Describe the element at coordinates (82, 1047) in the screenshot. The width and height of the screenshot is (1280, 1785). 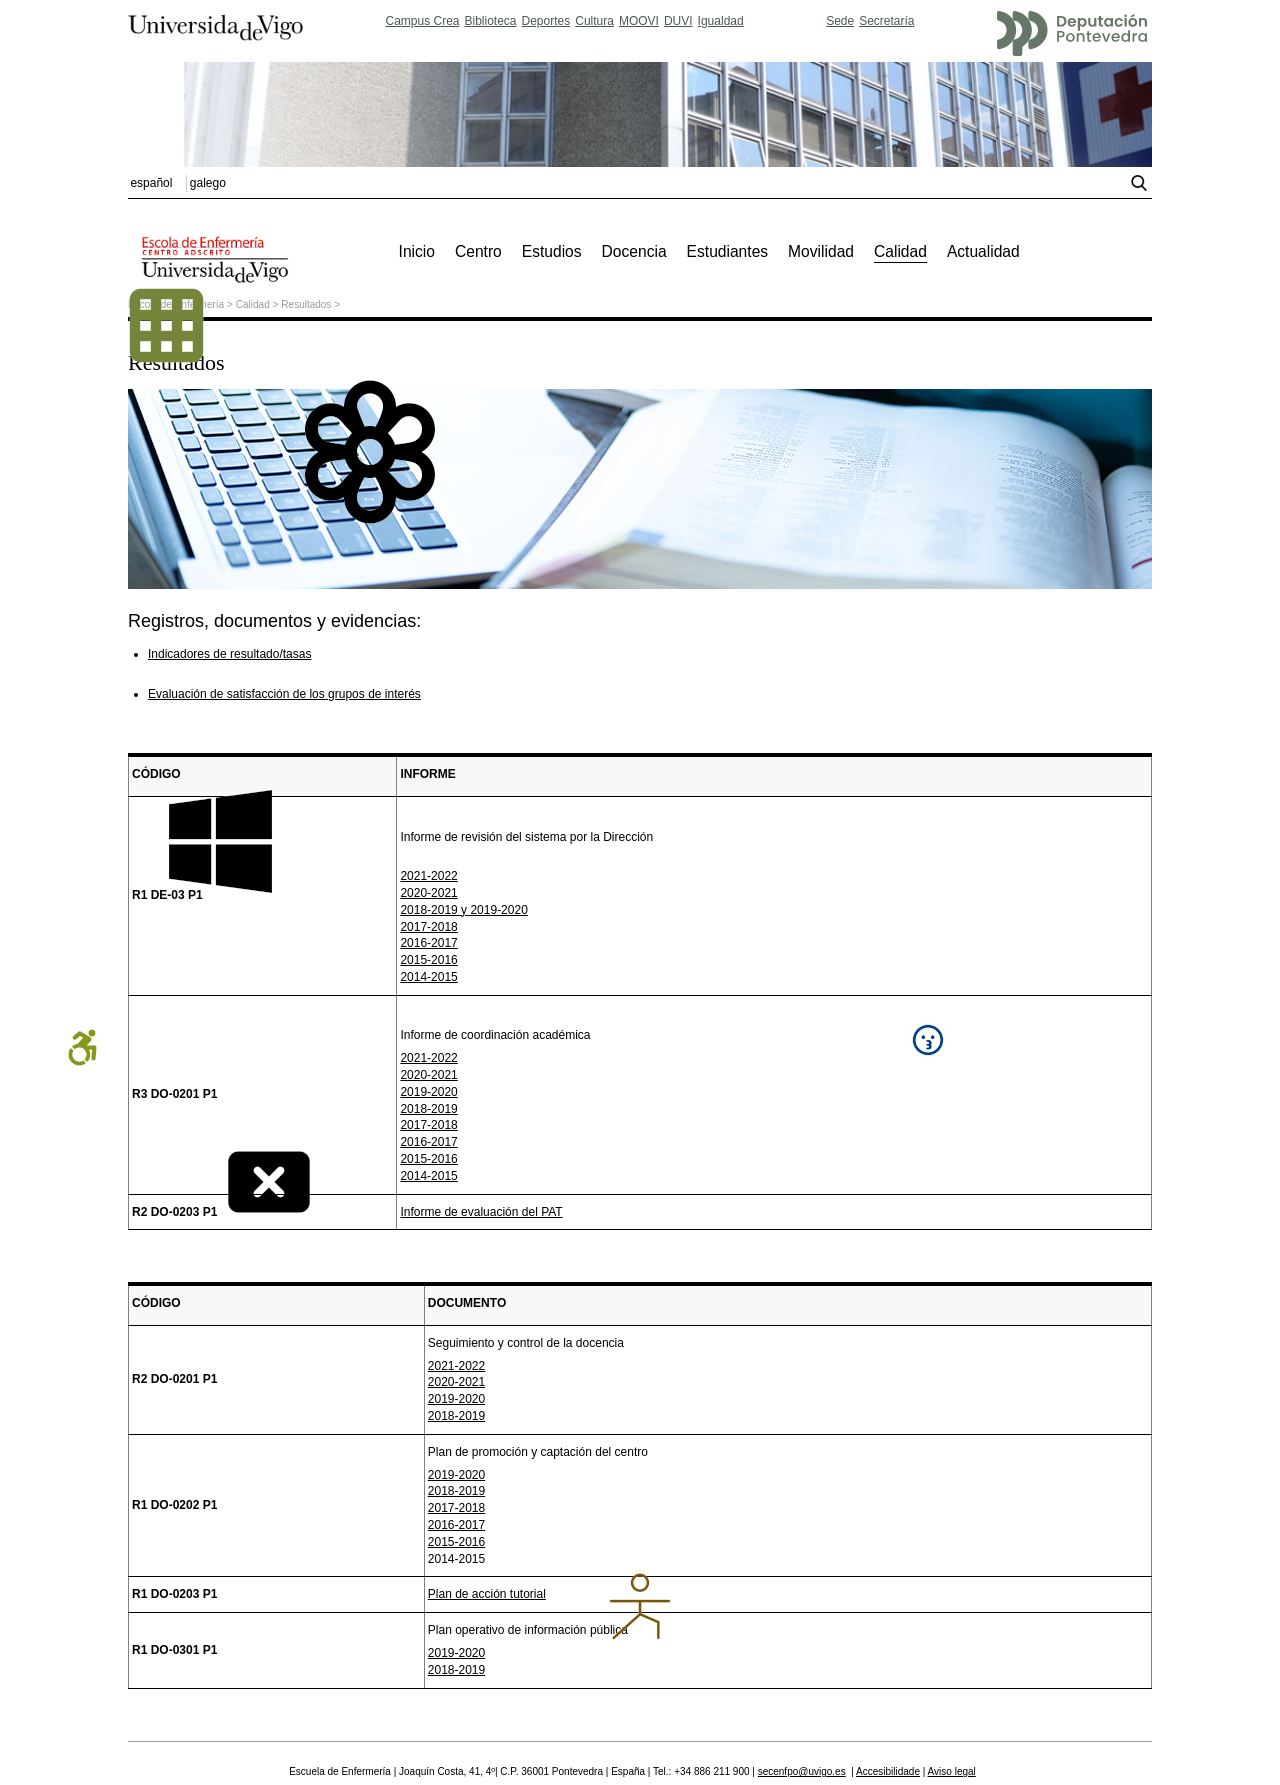
I see `indicates wheelchair accessibility` at that location.